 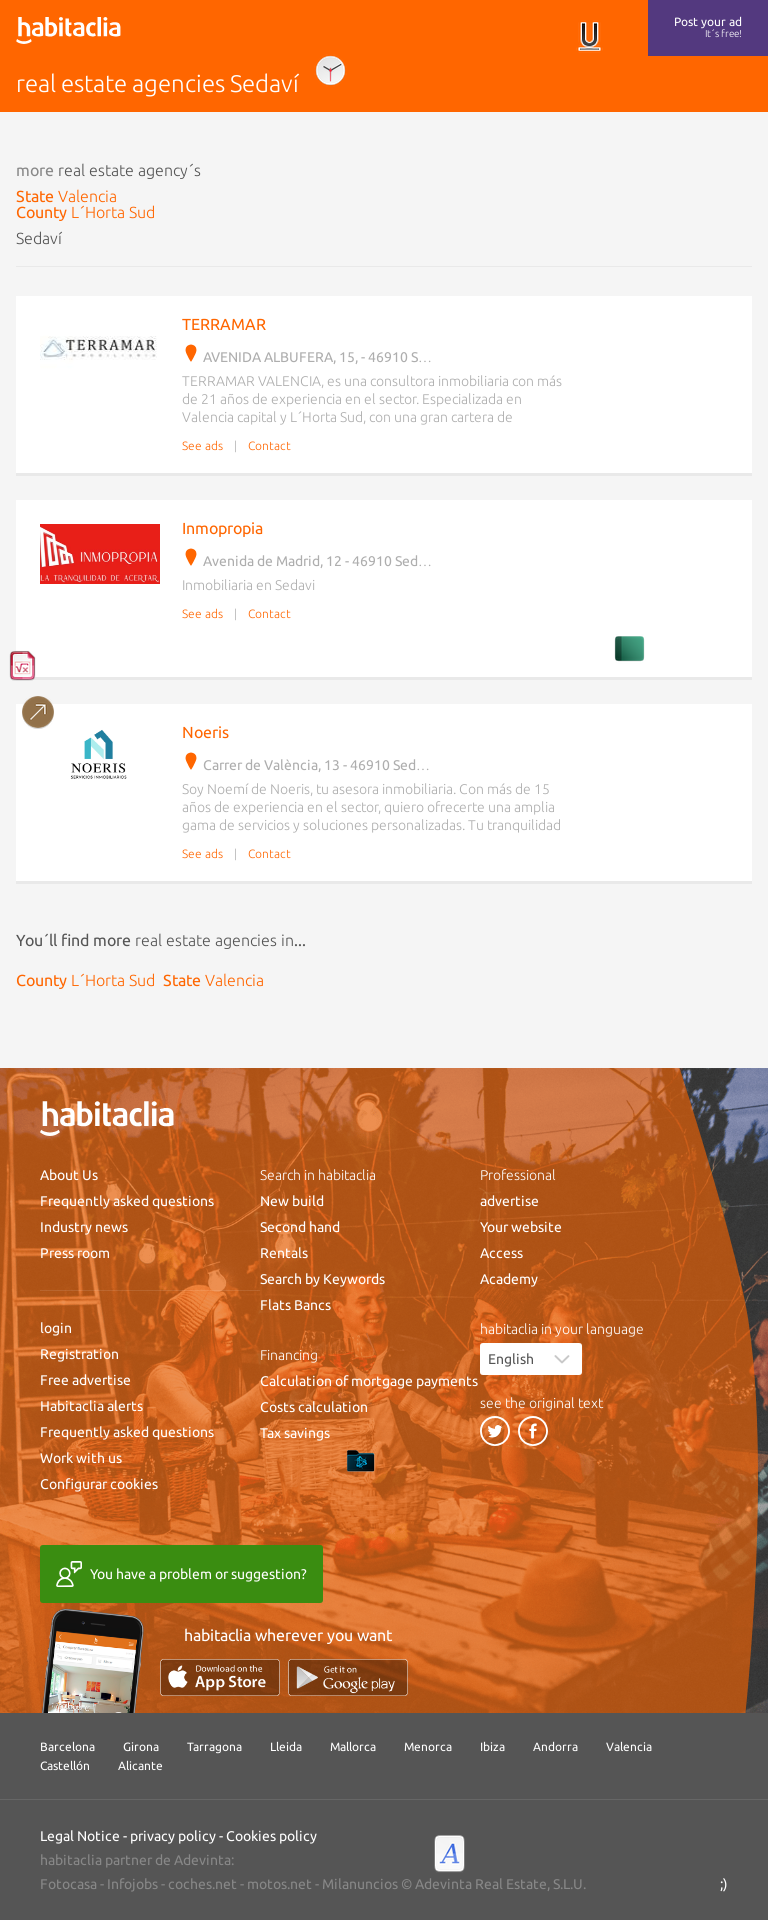 I want to click on an OpenType font file, so click(x=449, y=1853).